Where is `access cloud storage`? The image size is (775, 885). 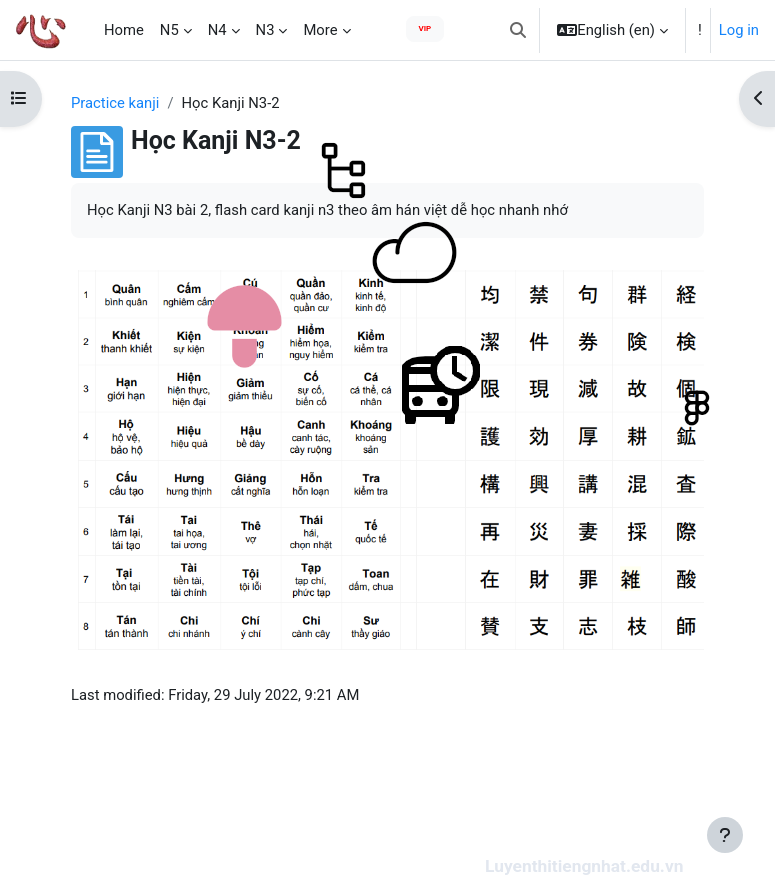
access cloud storage is located at coordinates (414, 252).